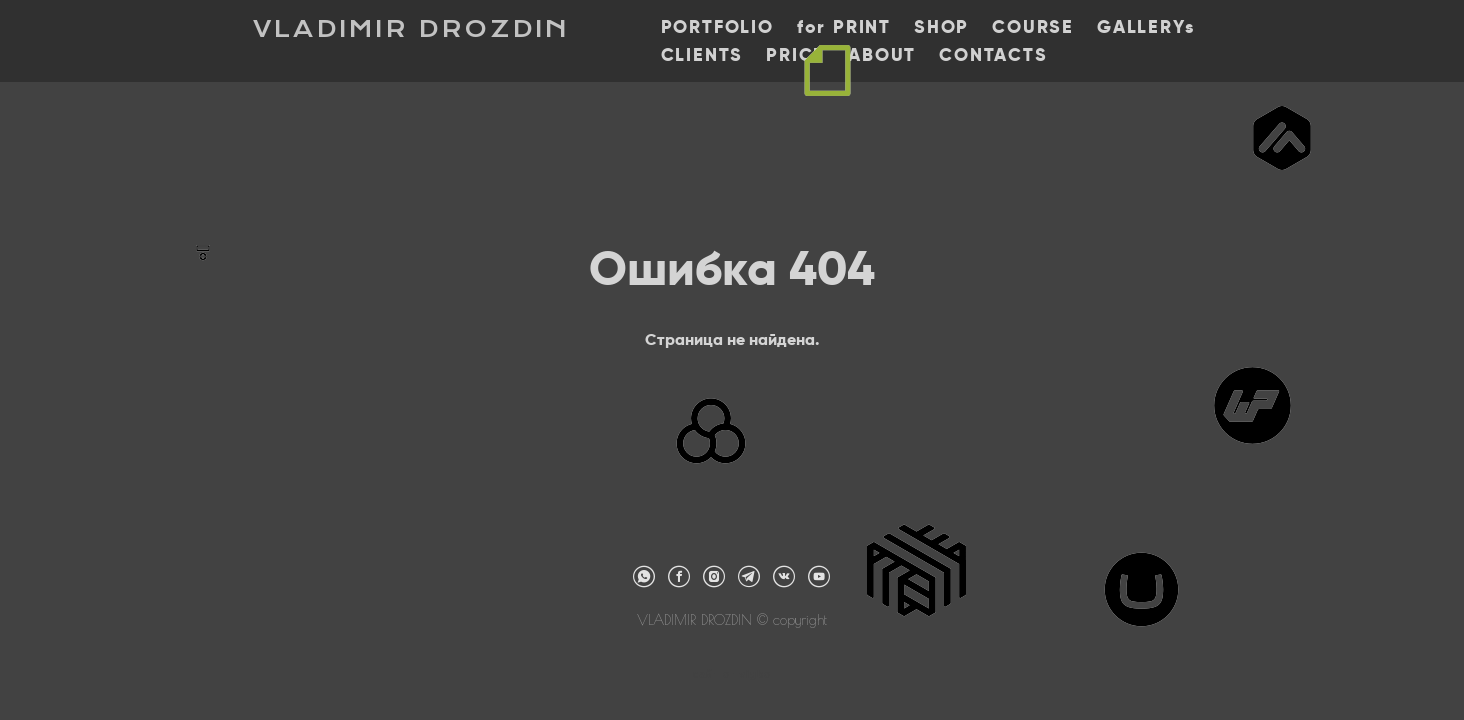  I want to click on adjust color filter settings, so click(711, 435).